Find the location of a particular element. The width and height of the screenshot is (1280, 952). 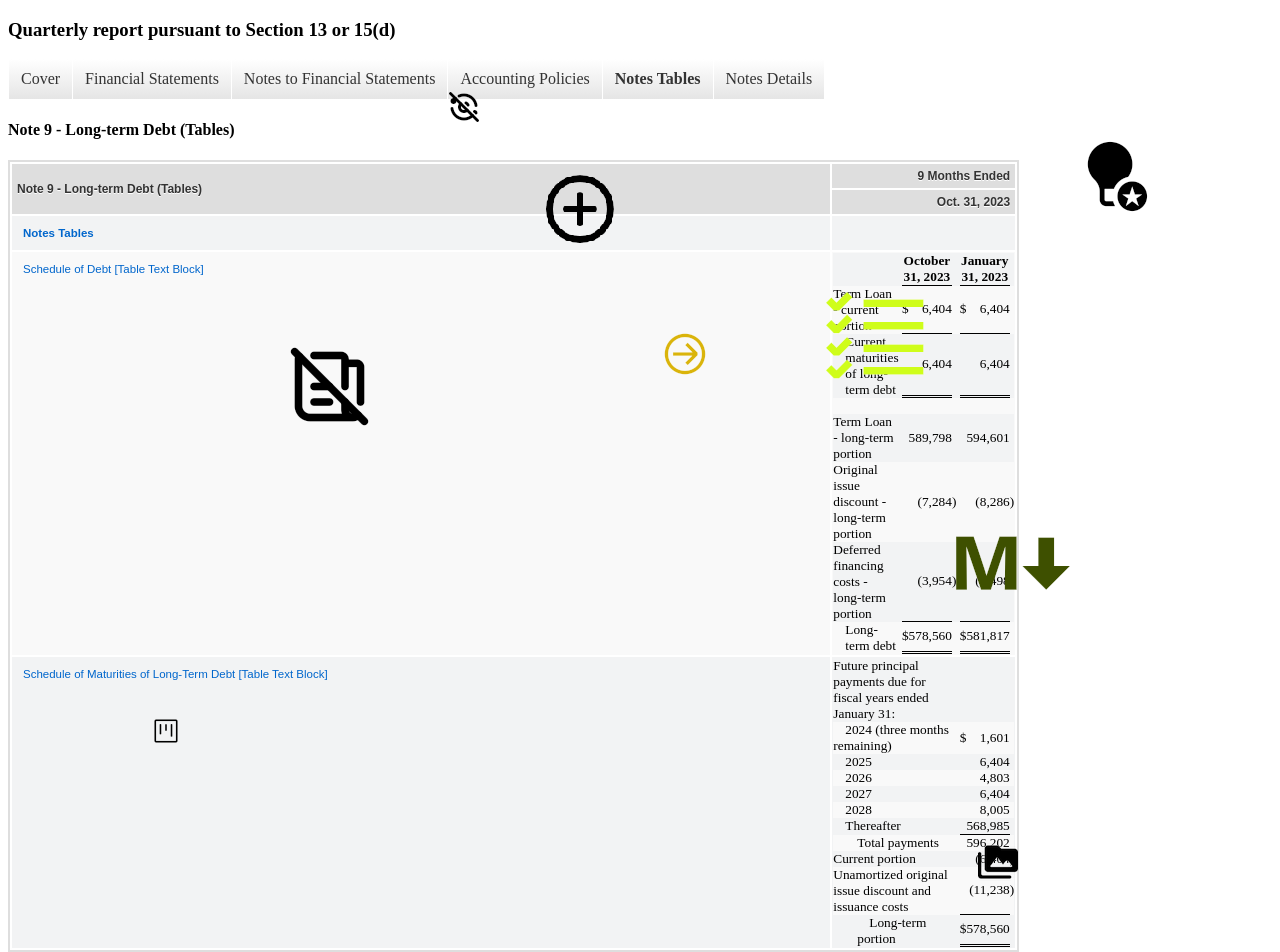

format text using markdown is located at coordinates (1013, 561).